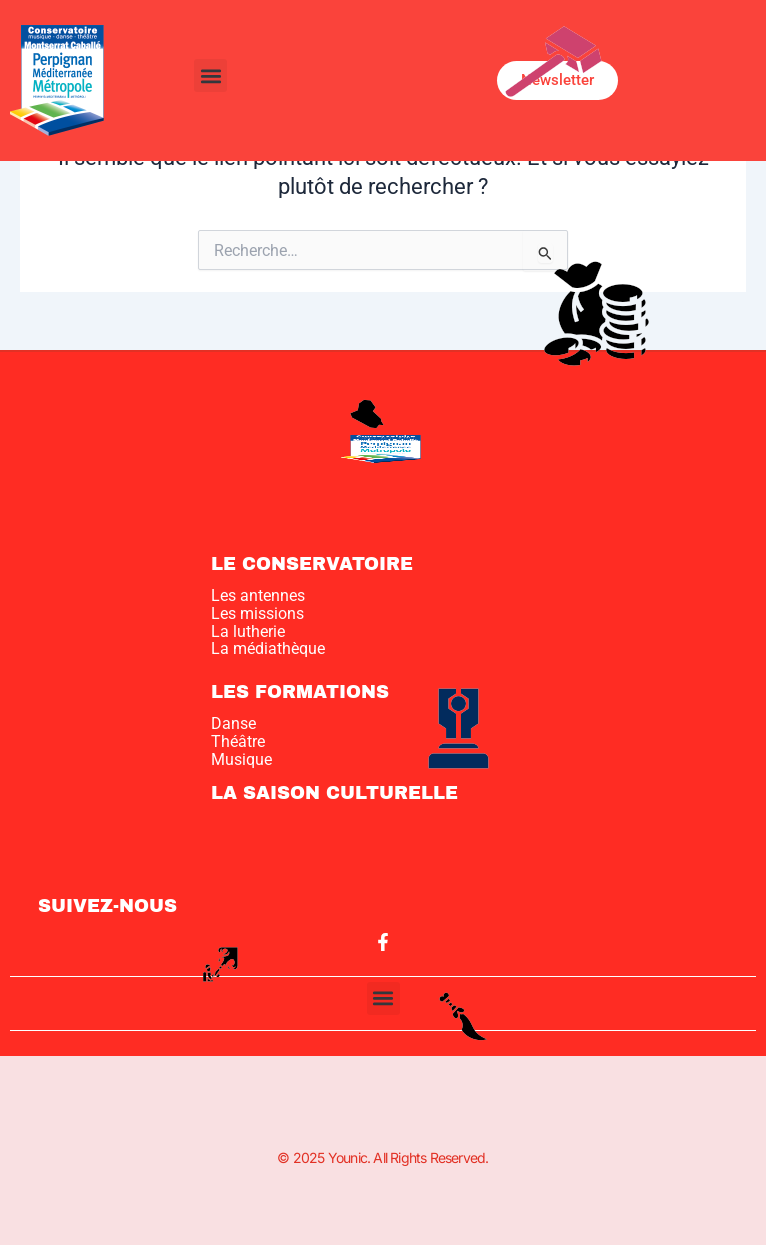  Describe the element at coordinates (596, 313) in the screenshot. I see `view your in-game currency balance` at that location.